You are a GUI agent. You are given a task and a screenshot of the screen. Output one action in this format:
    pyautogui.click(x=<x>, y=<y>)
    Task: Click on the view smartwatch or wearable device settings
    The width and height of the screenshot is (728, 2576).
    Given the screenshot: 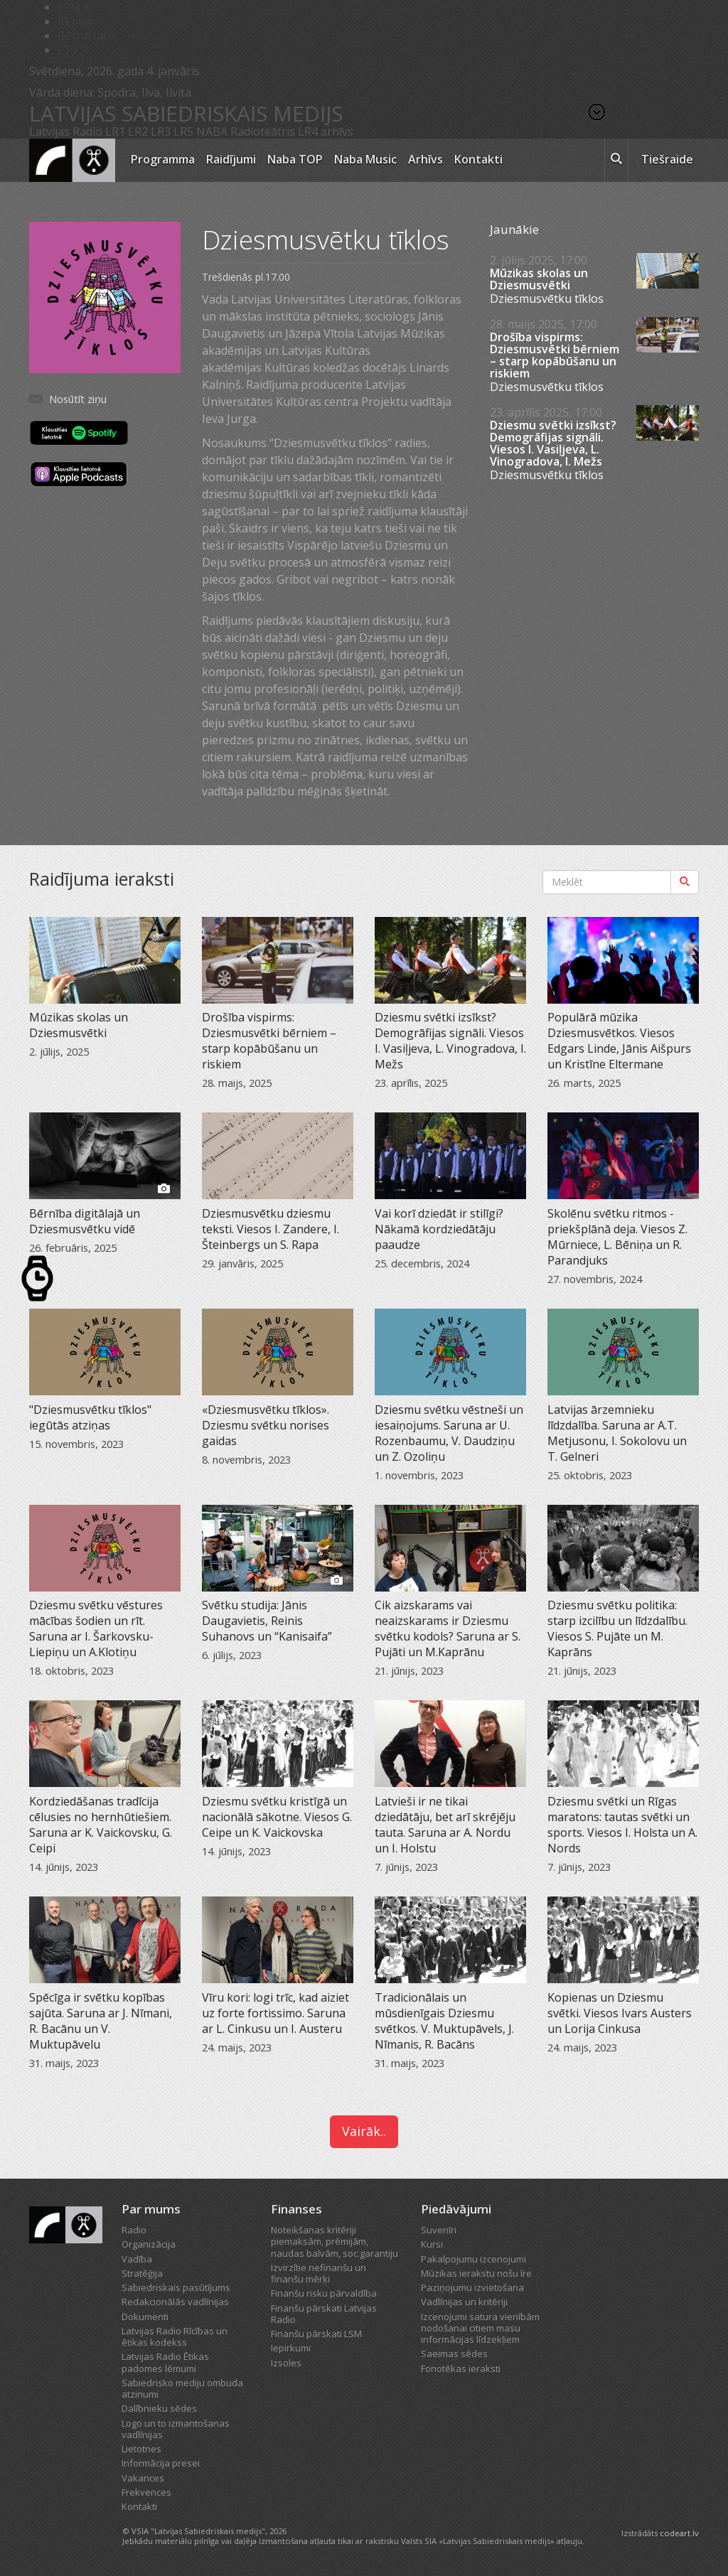 What is the action you would take?
    pyautogui.click(x=37, y=1278)
    